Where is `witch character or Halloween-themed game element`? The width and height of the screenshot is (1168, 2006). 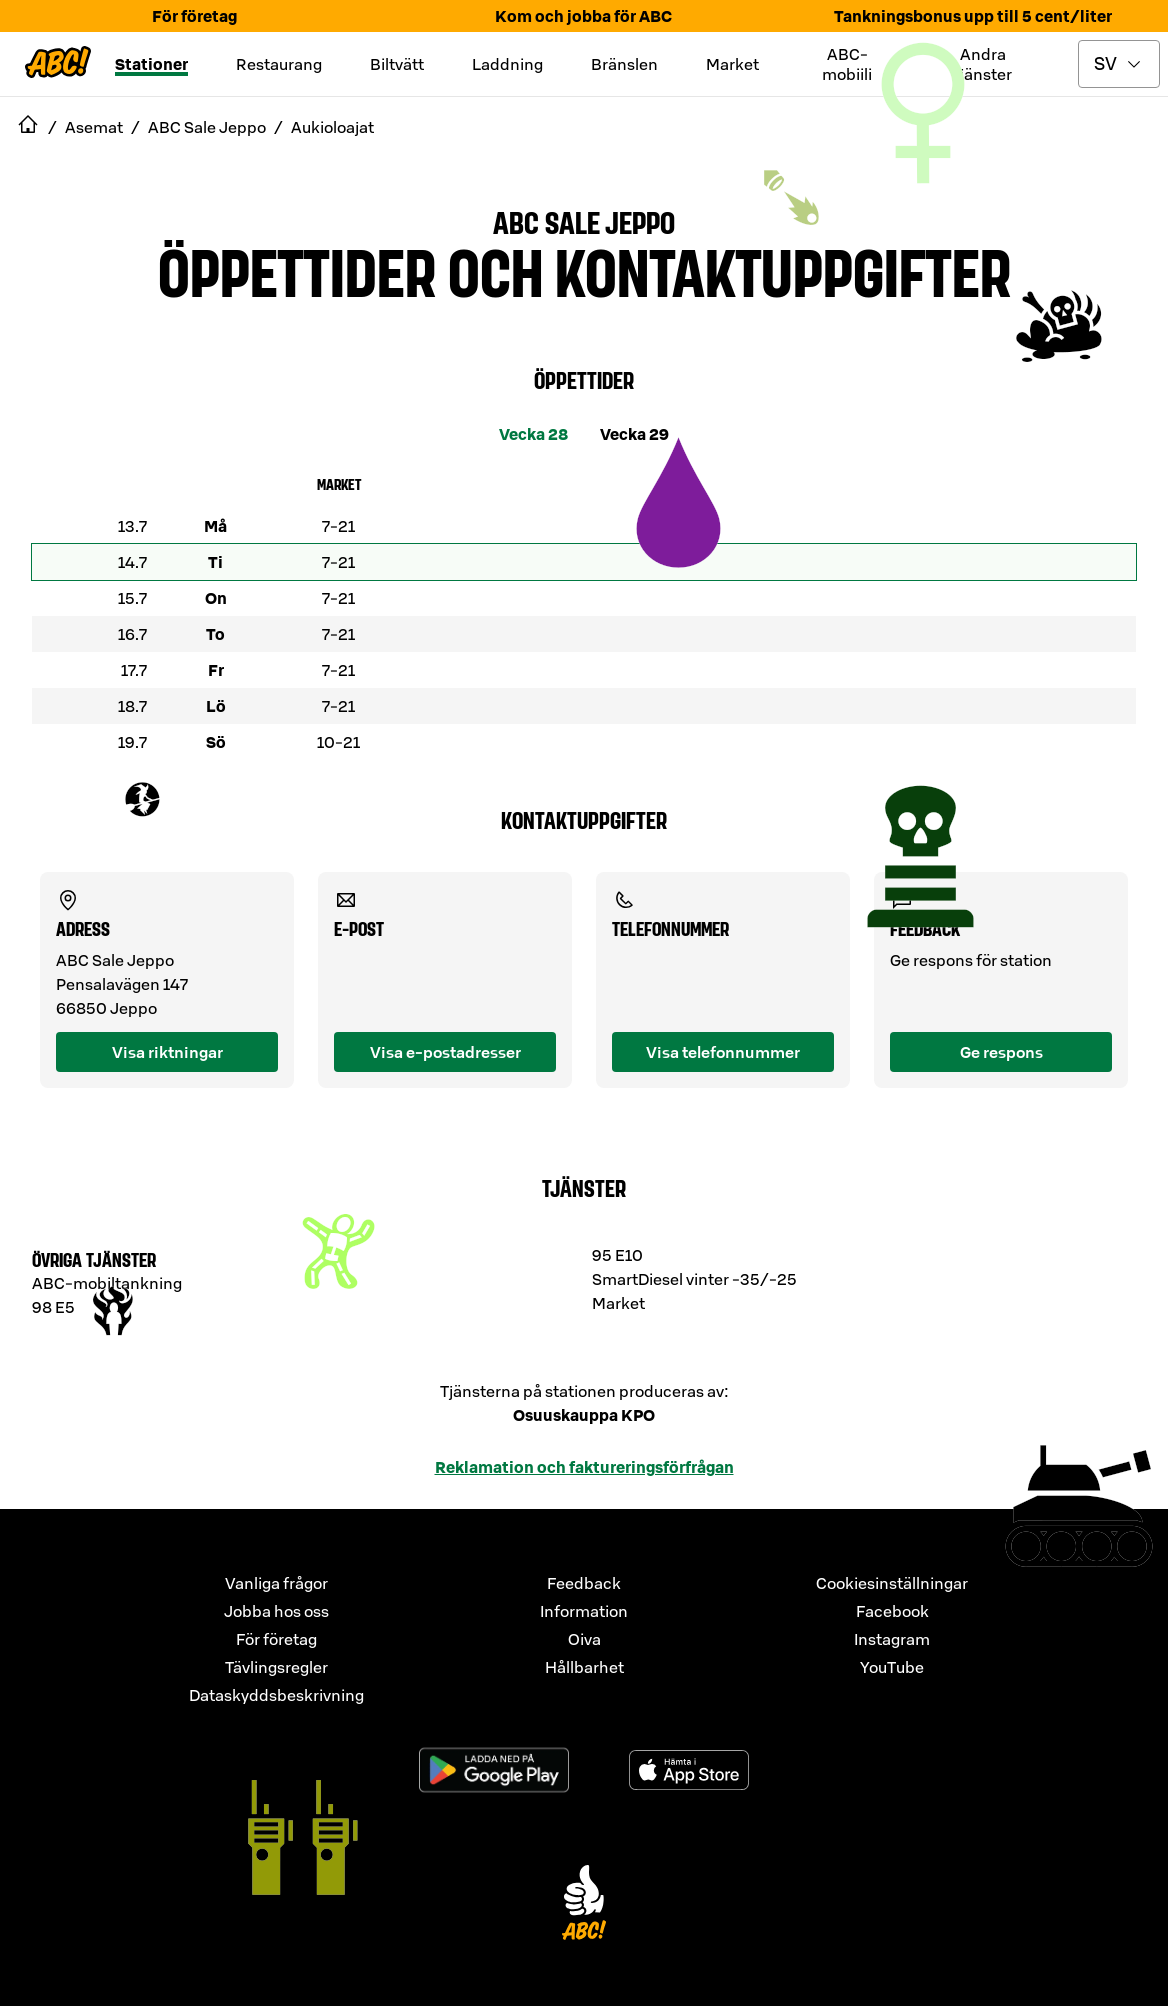 witch character or Halloween-themed game element is located at coordinates (142, 799).